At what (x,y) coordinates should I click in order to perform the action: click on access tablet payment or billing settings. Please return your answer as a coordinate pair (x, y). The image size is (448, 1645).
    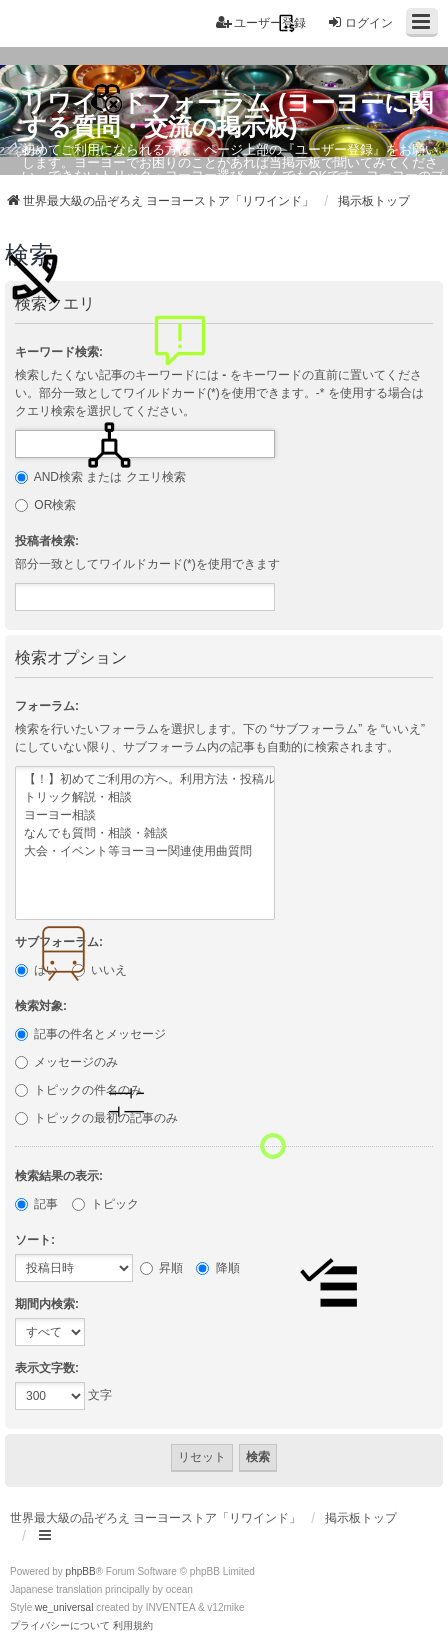
    Looking at the image, I should click on (286, 23).